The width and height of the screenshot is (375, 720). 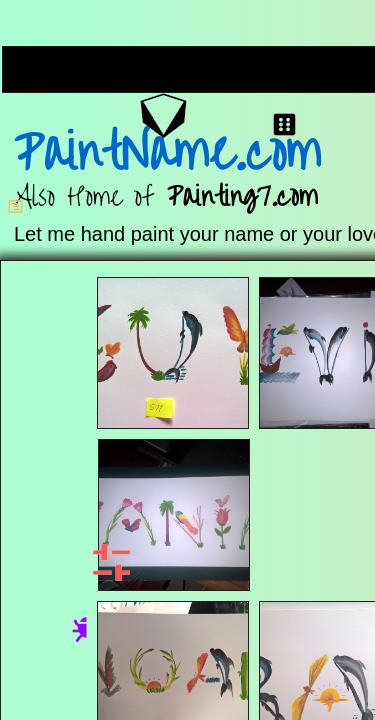 What do you see at coordinates (163, 114) in the screenshot?
I see `openbase logo` at bounding box center [163, 114].